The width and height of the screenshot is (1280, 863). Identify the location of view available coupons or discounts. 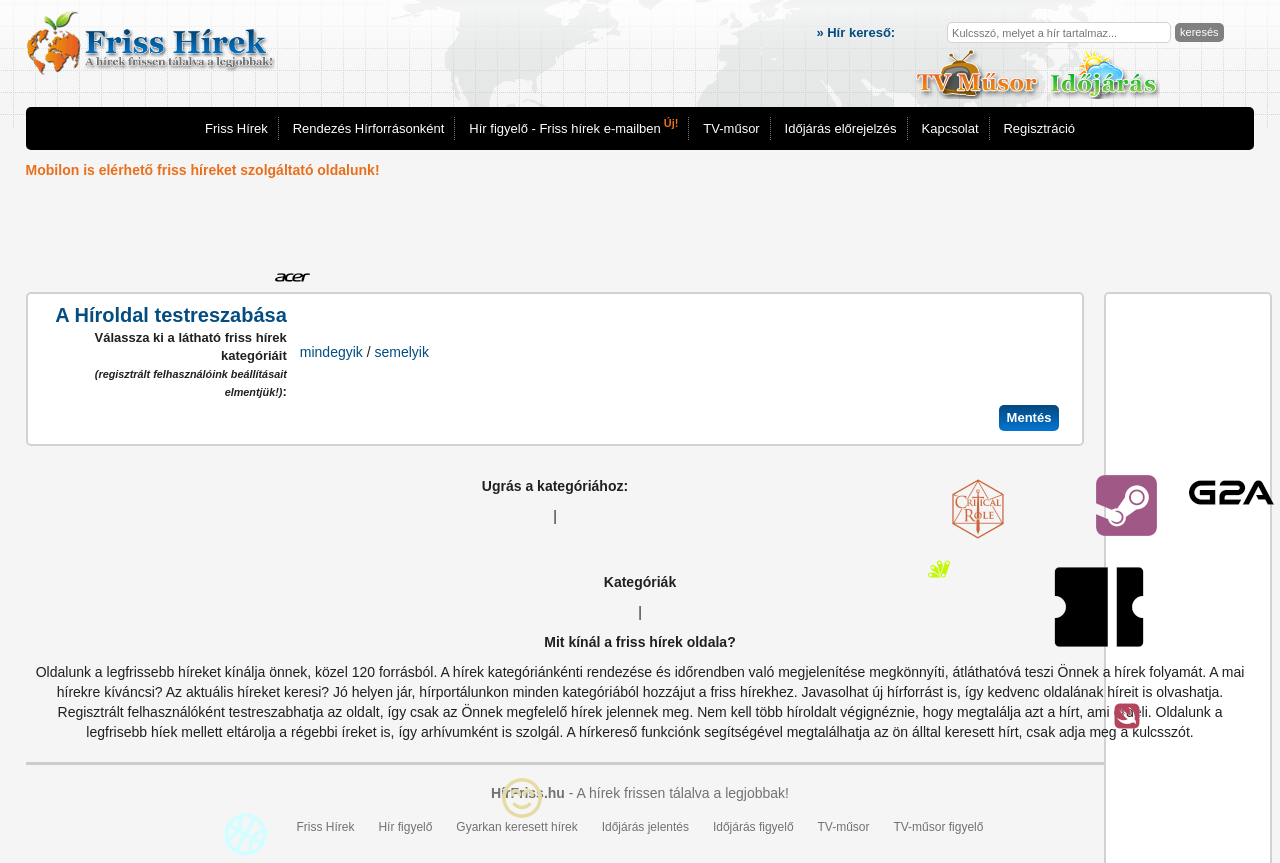
(1099, 607).